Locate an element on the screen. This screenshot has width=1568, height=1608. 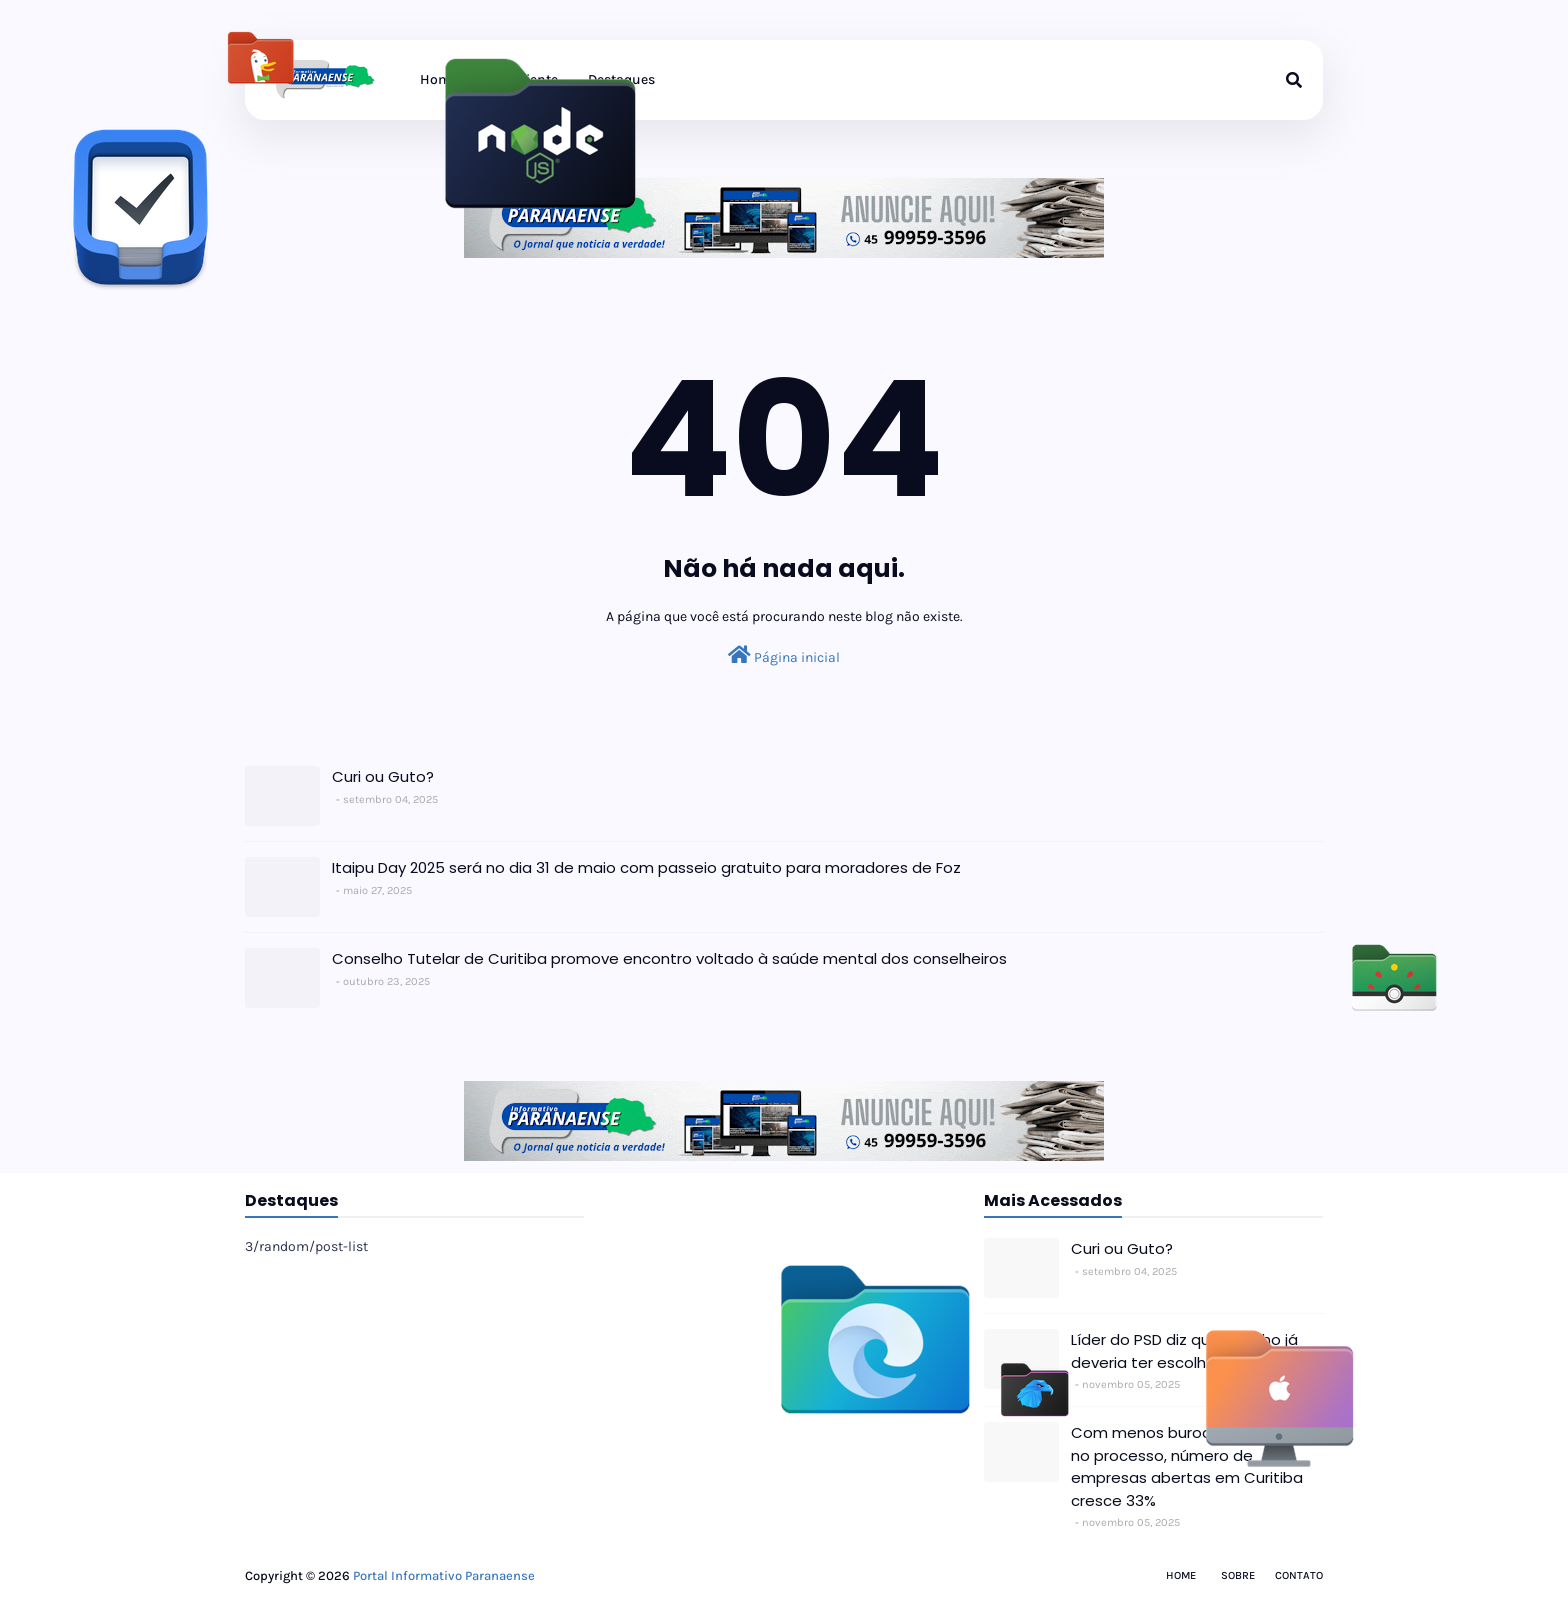
open folder containing node.js project files is located at coordinates (539, 138).